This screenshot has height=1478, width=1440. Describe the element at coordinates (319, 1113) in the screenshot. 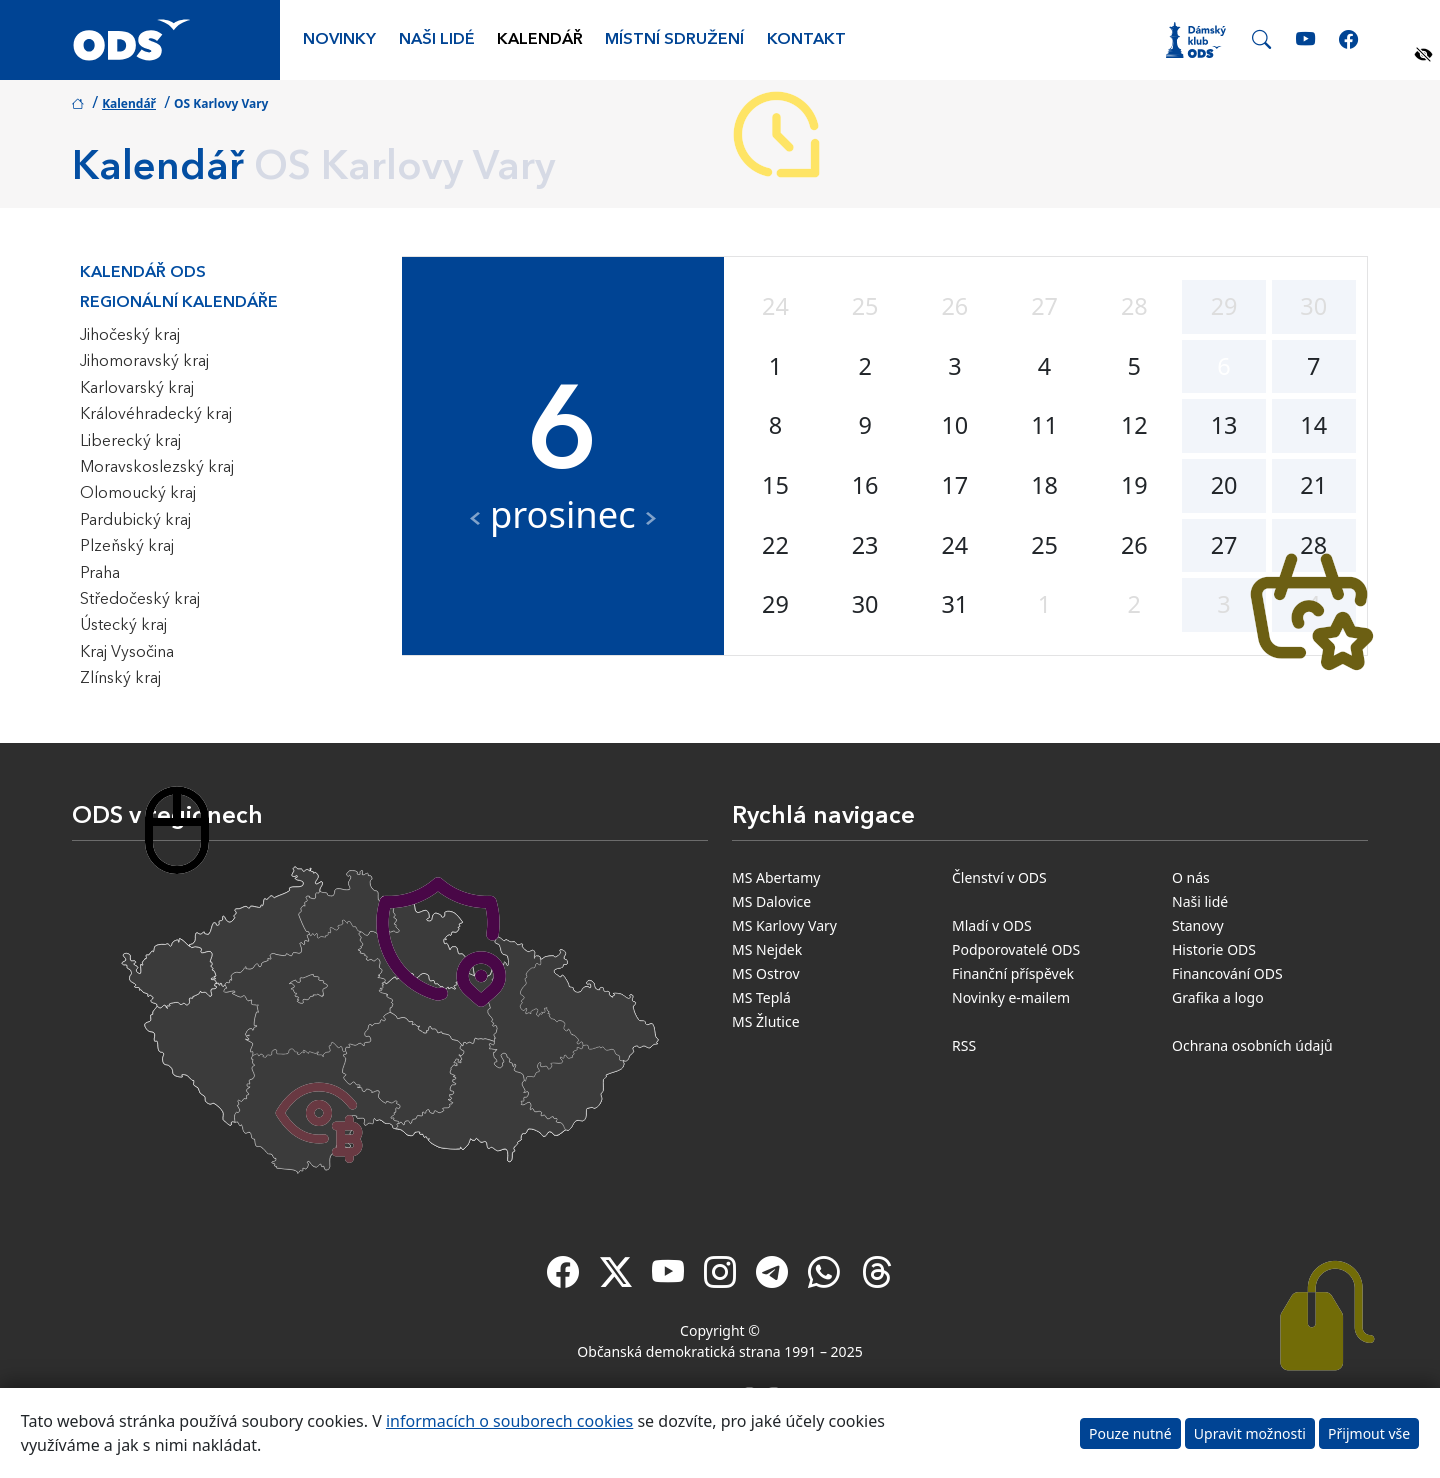

I see `view bitcoin wallet balance` at that location.